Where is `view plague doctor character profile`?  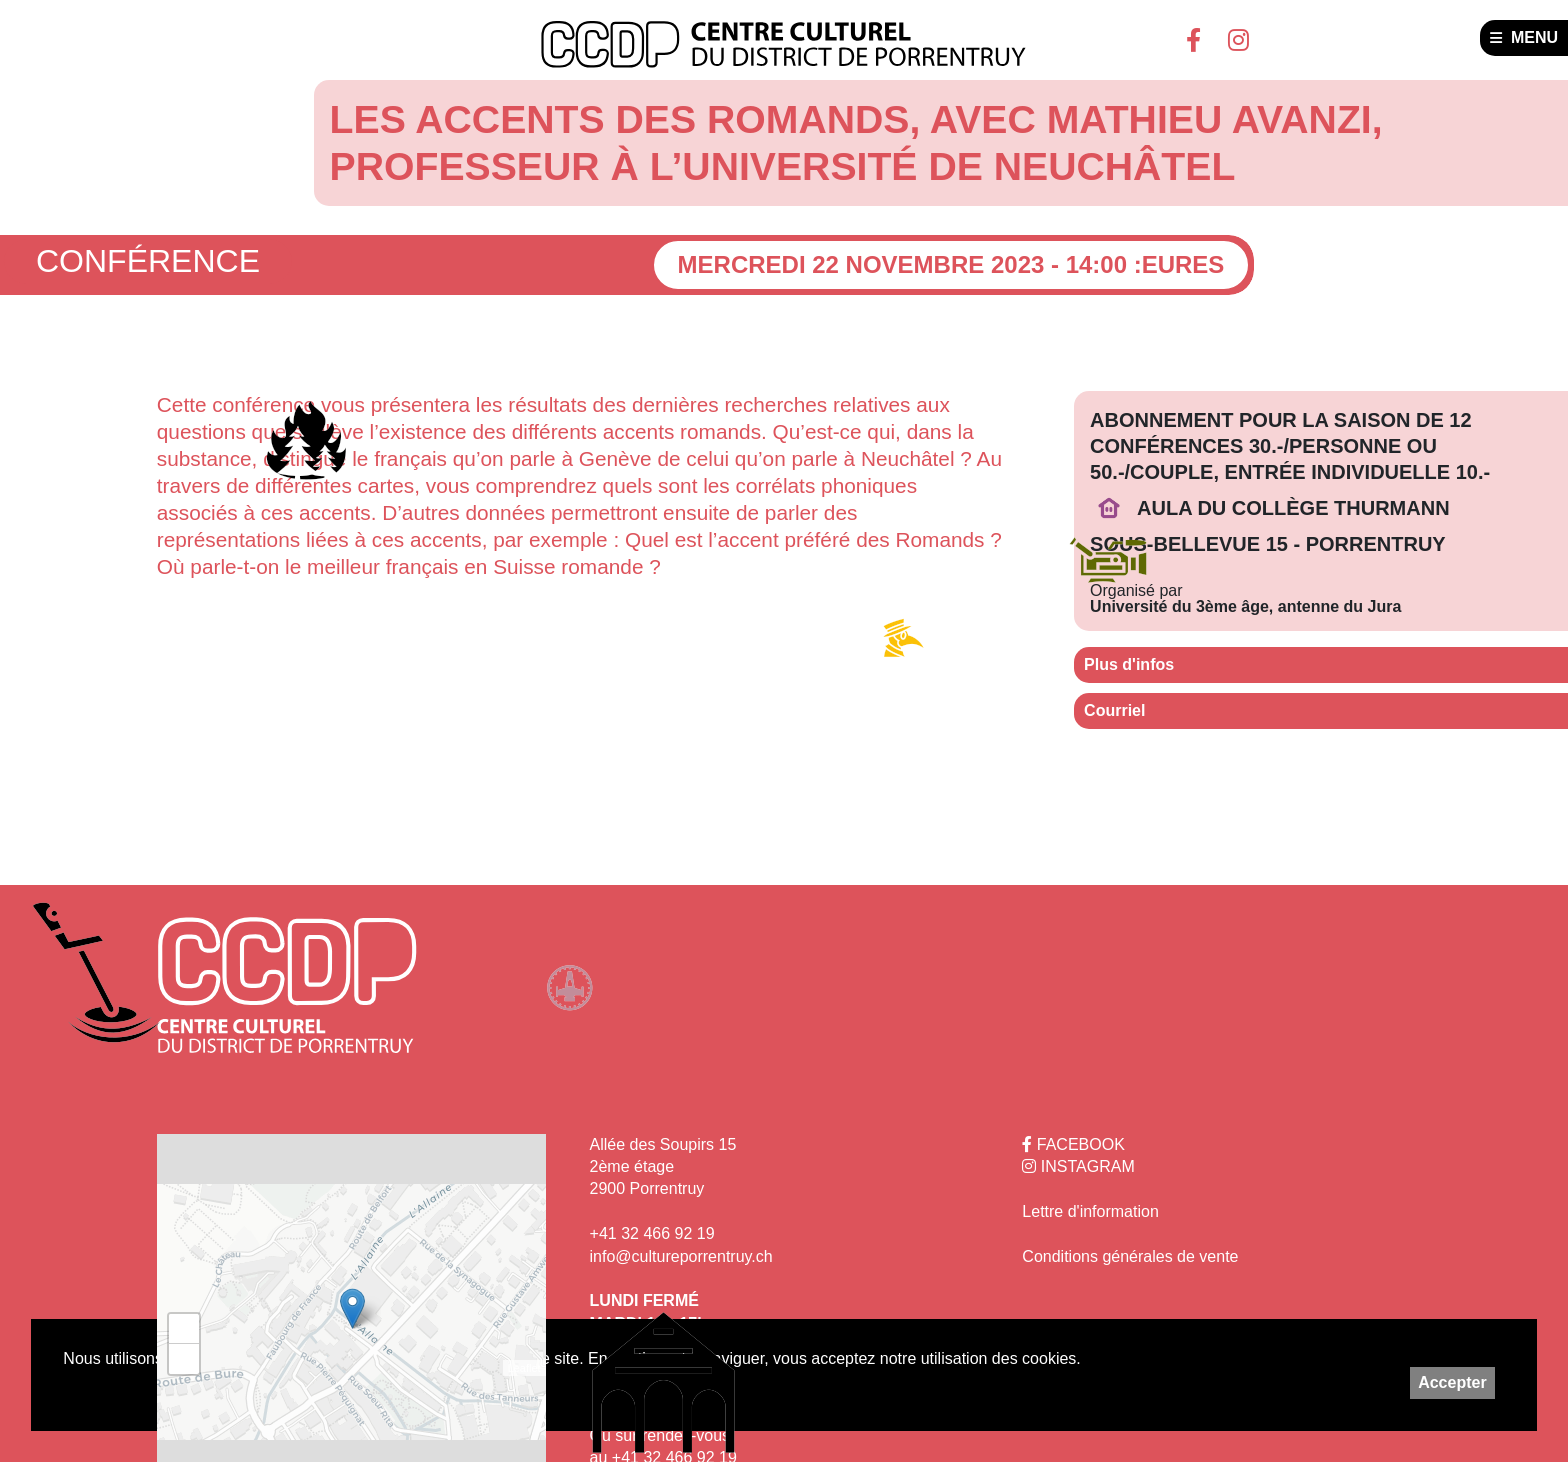 view plague doctor character profile is located at coordinates (903, 637).